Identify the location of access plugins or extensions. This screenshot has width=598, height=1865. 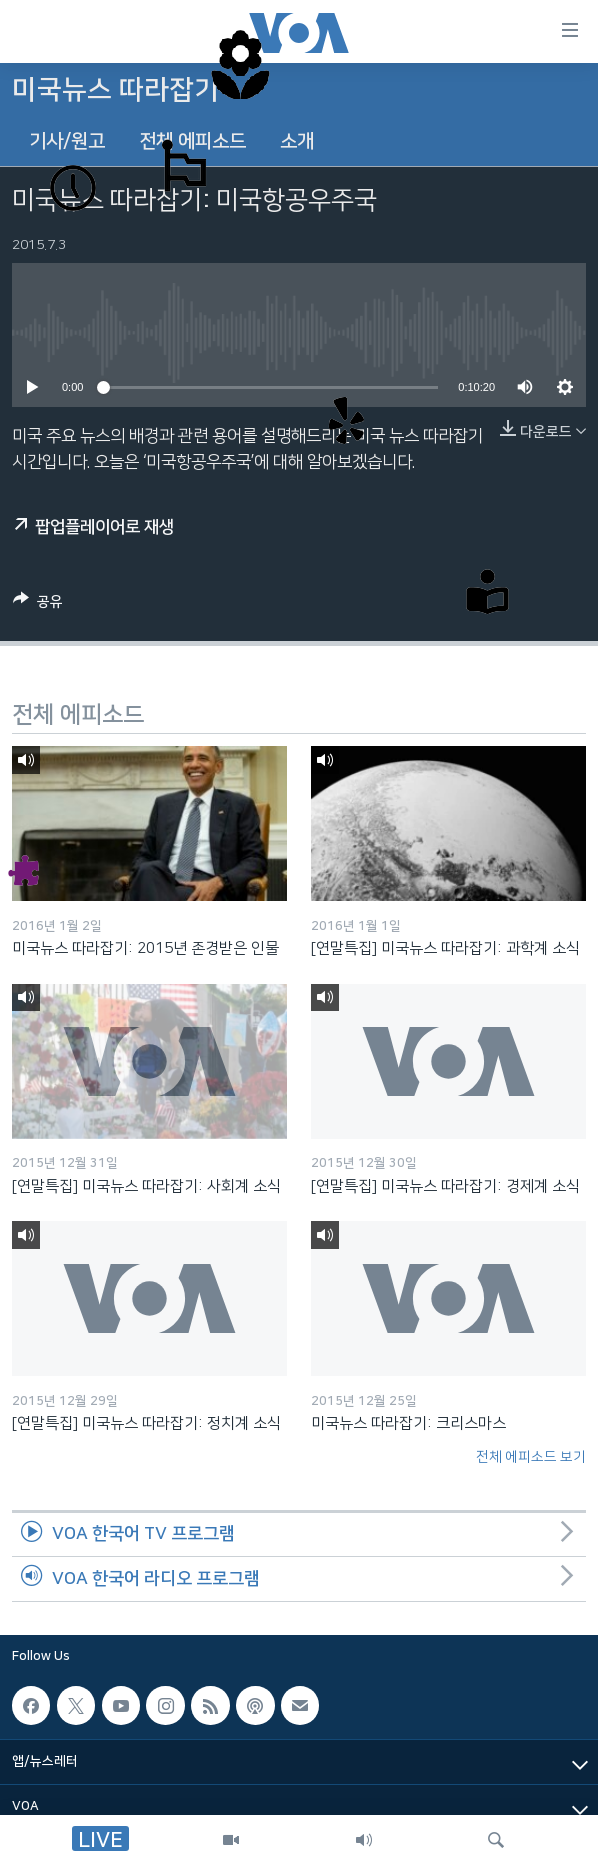
(24, 871).